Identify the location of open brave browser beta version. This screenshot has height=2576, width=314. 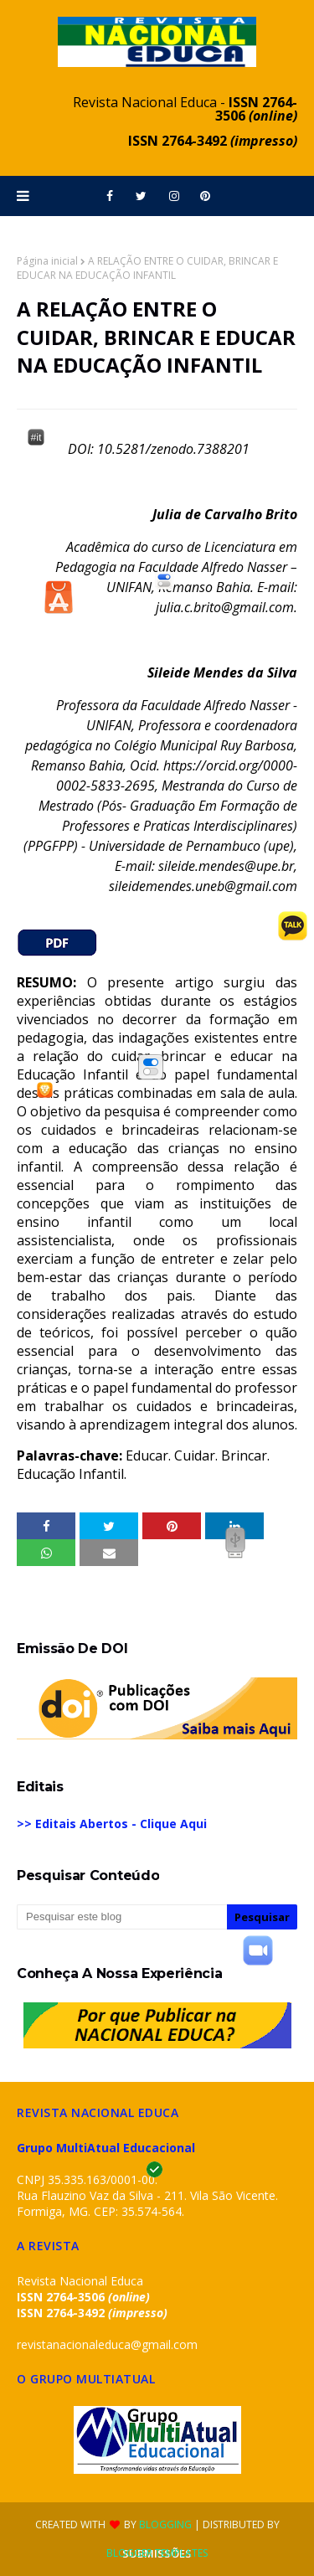
(44, 1090).